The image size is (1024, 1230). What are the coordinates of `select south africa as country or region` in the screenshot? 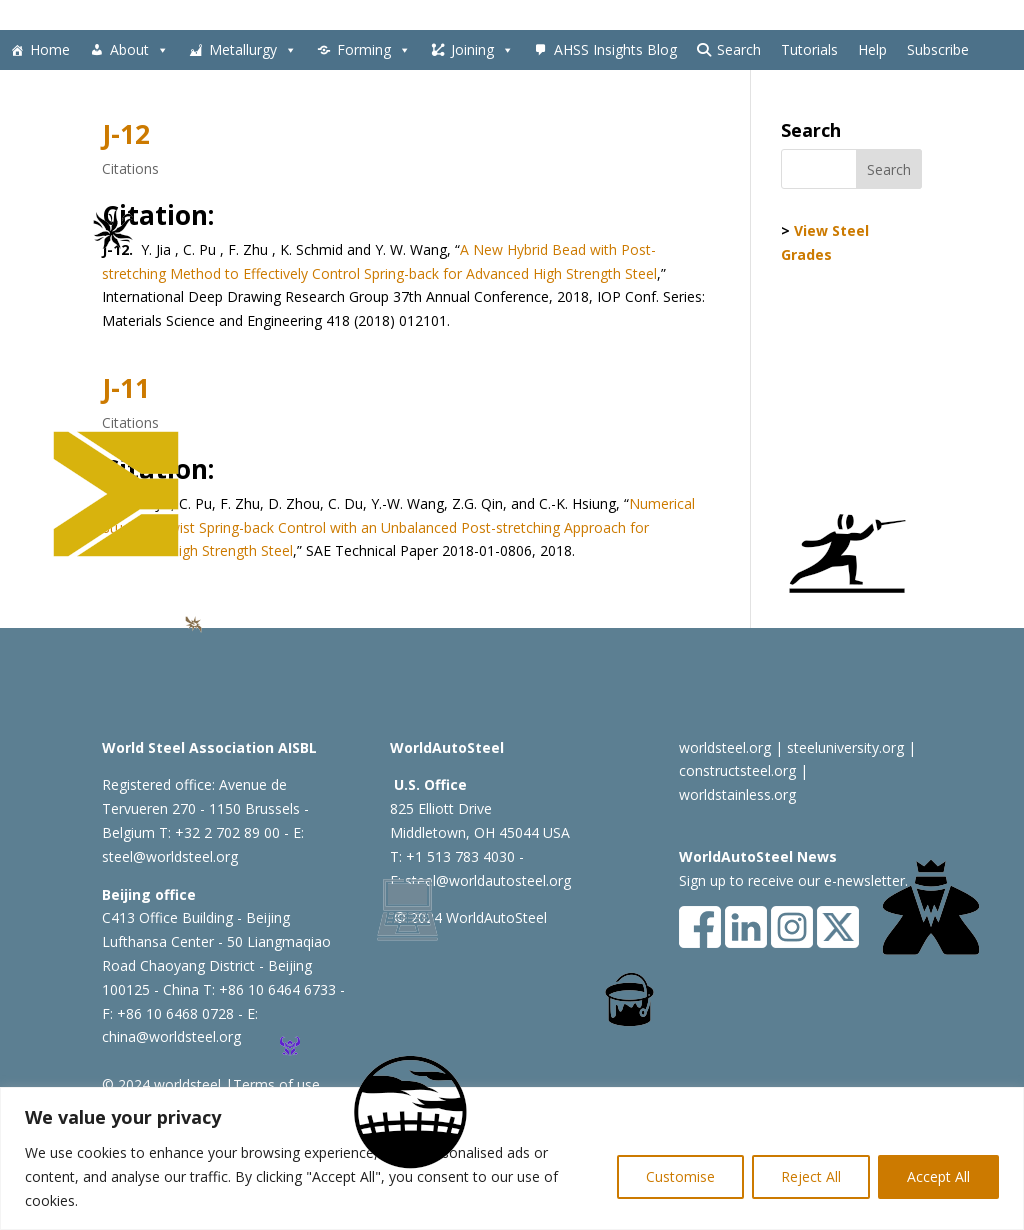 It's located at (116, 494).